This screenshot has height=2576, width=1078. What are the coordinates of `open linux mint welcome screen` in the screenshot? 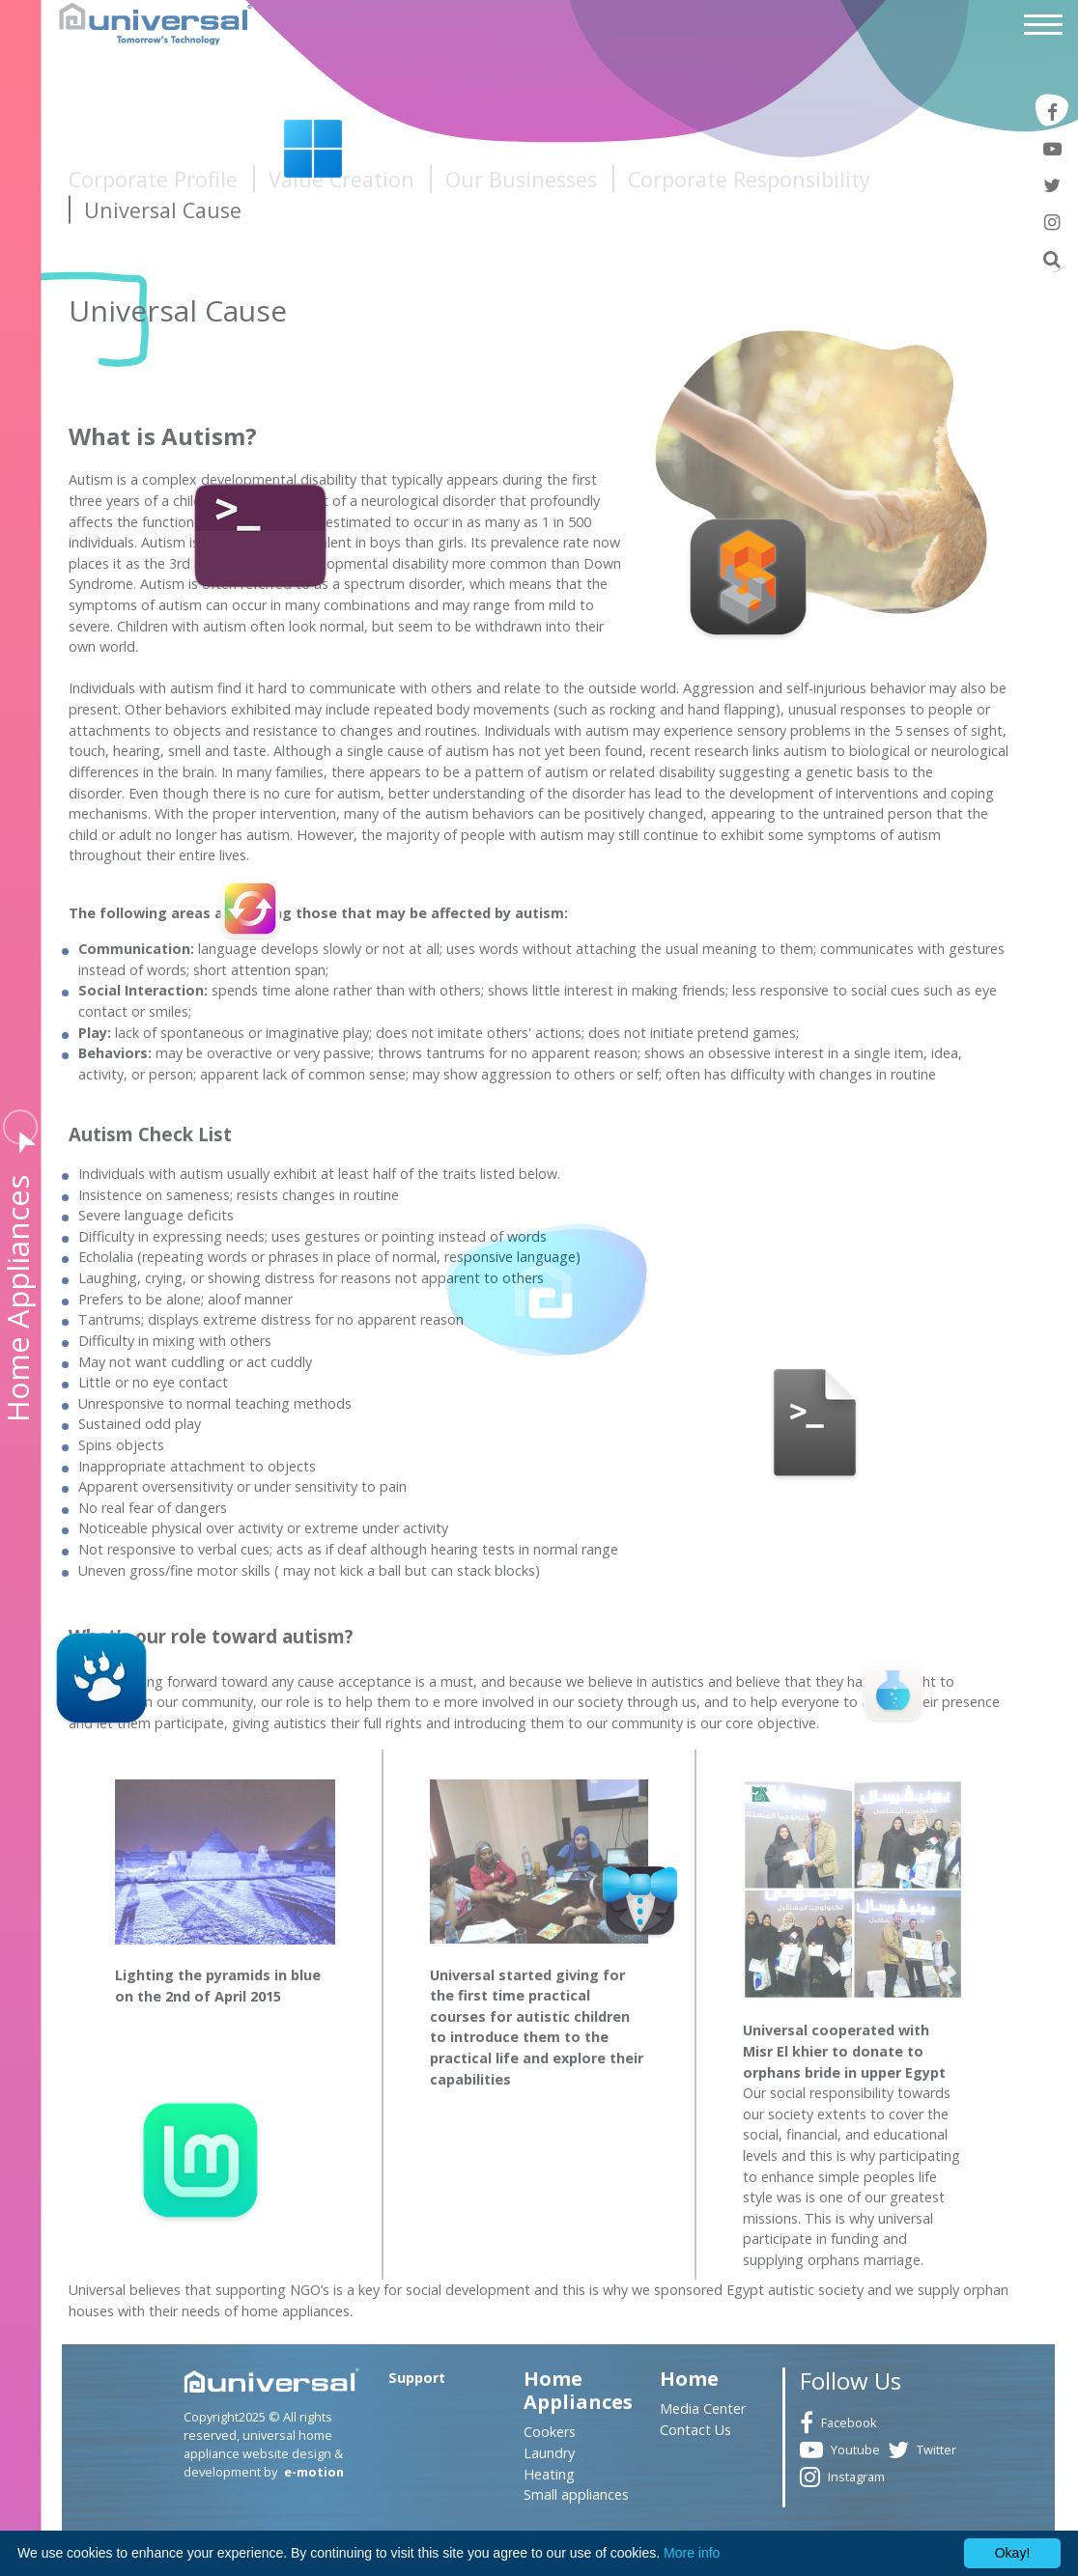 It's located at (200, 2160).